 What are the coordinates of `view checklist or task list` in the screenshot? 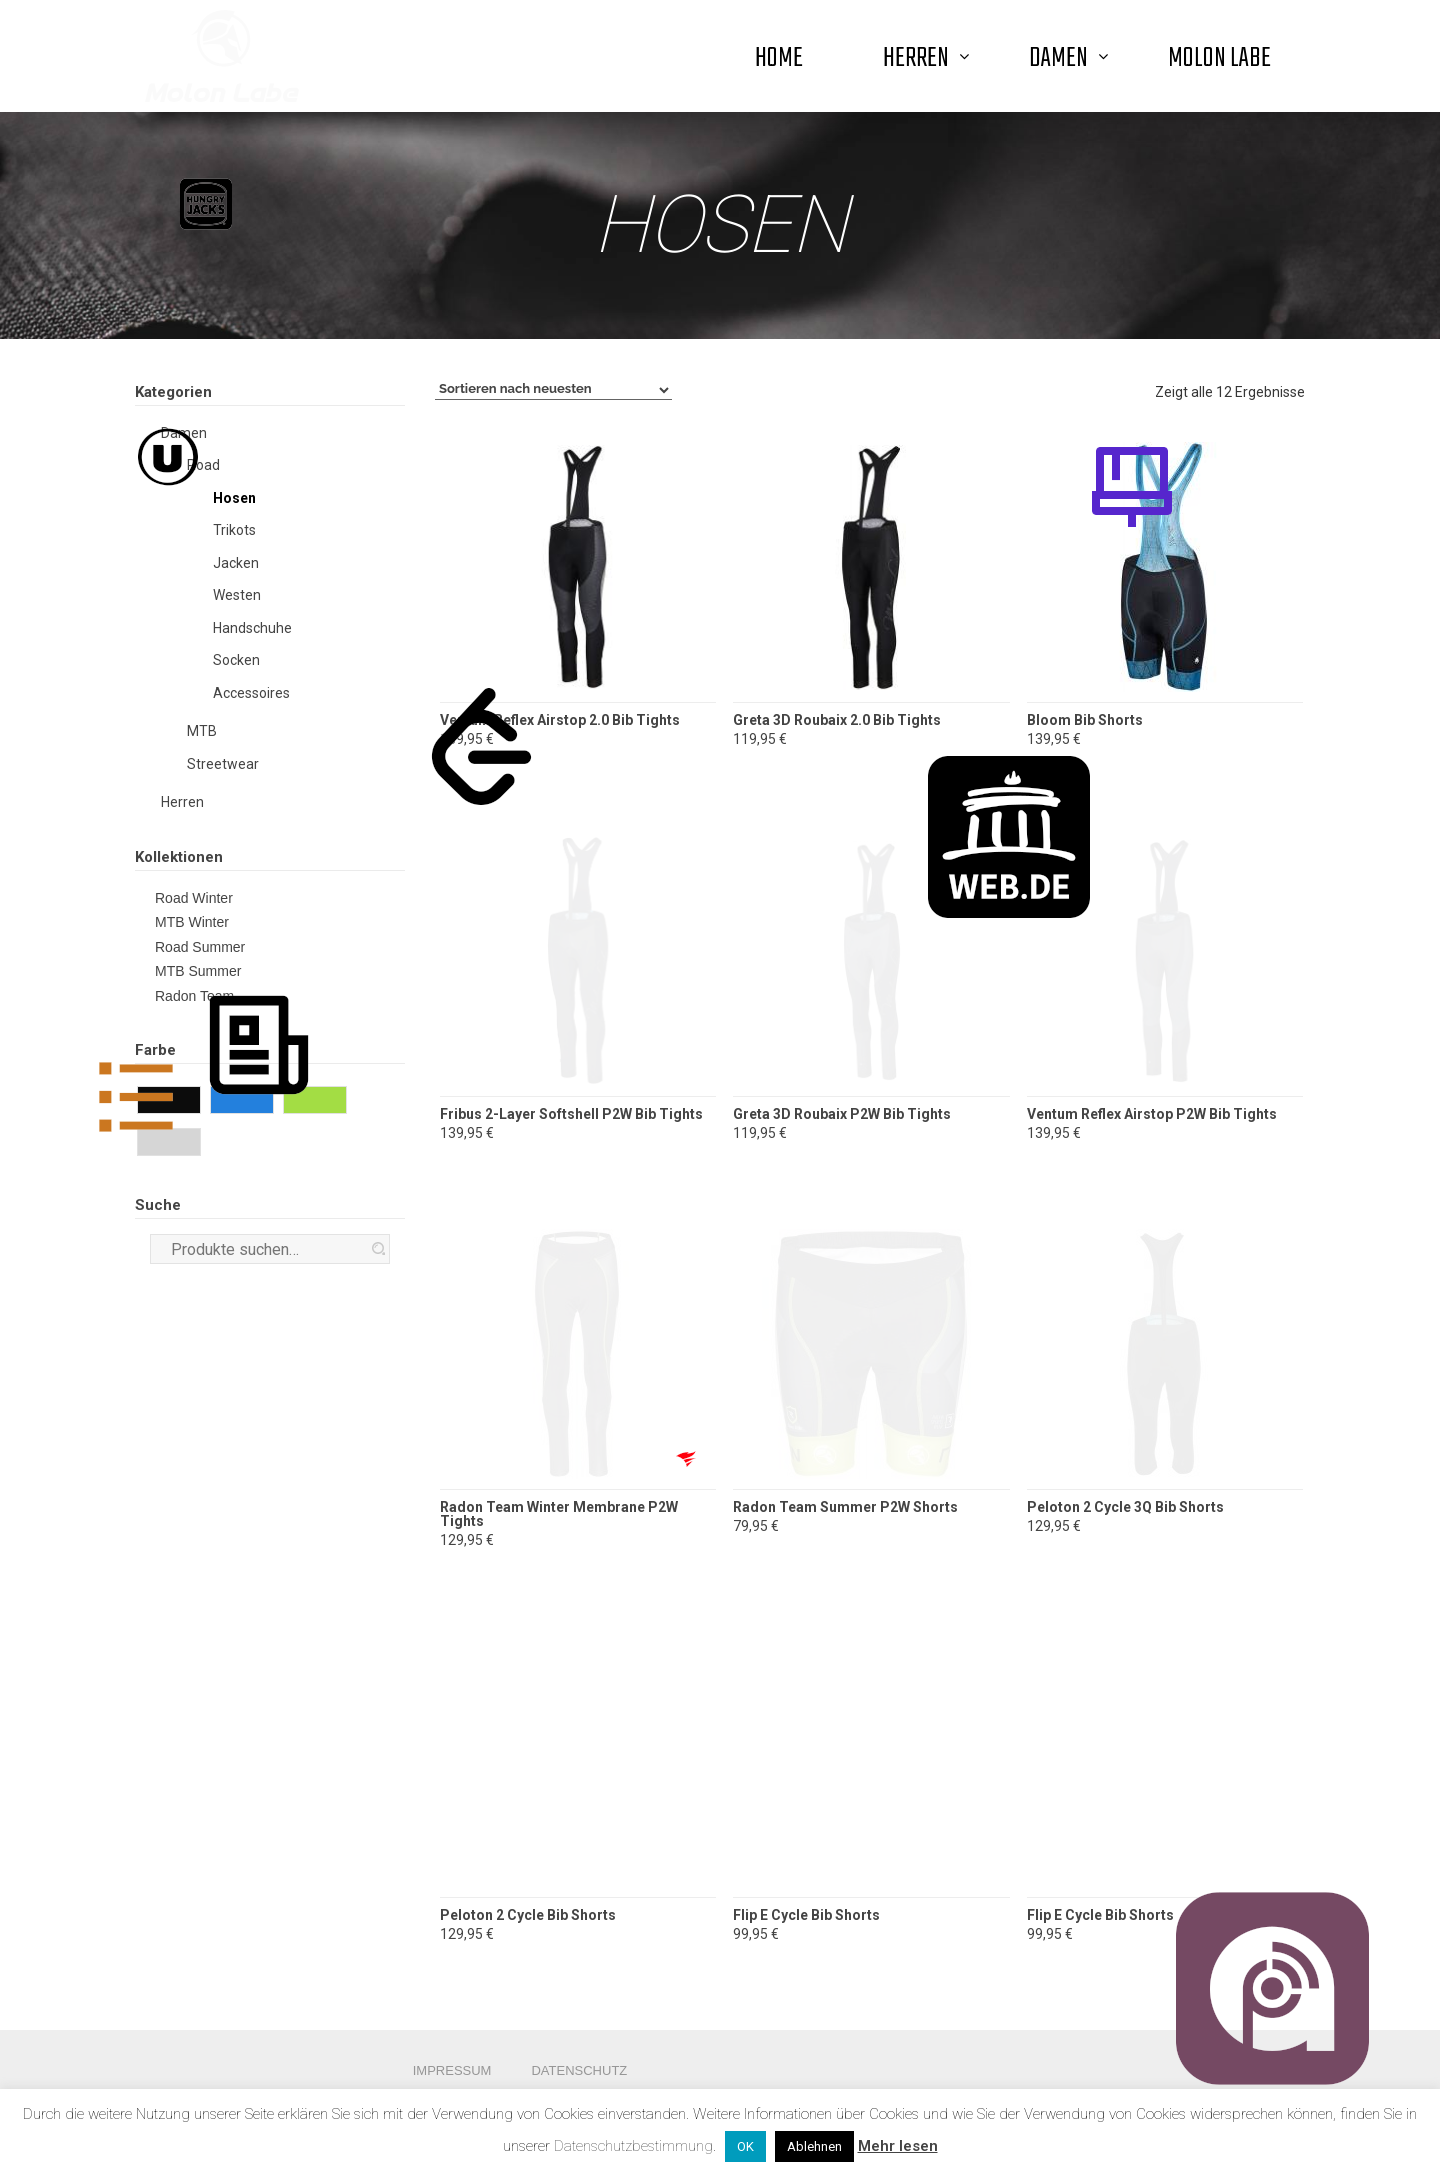 It's located at (136, 1097).